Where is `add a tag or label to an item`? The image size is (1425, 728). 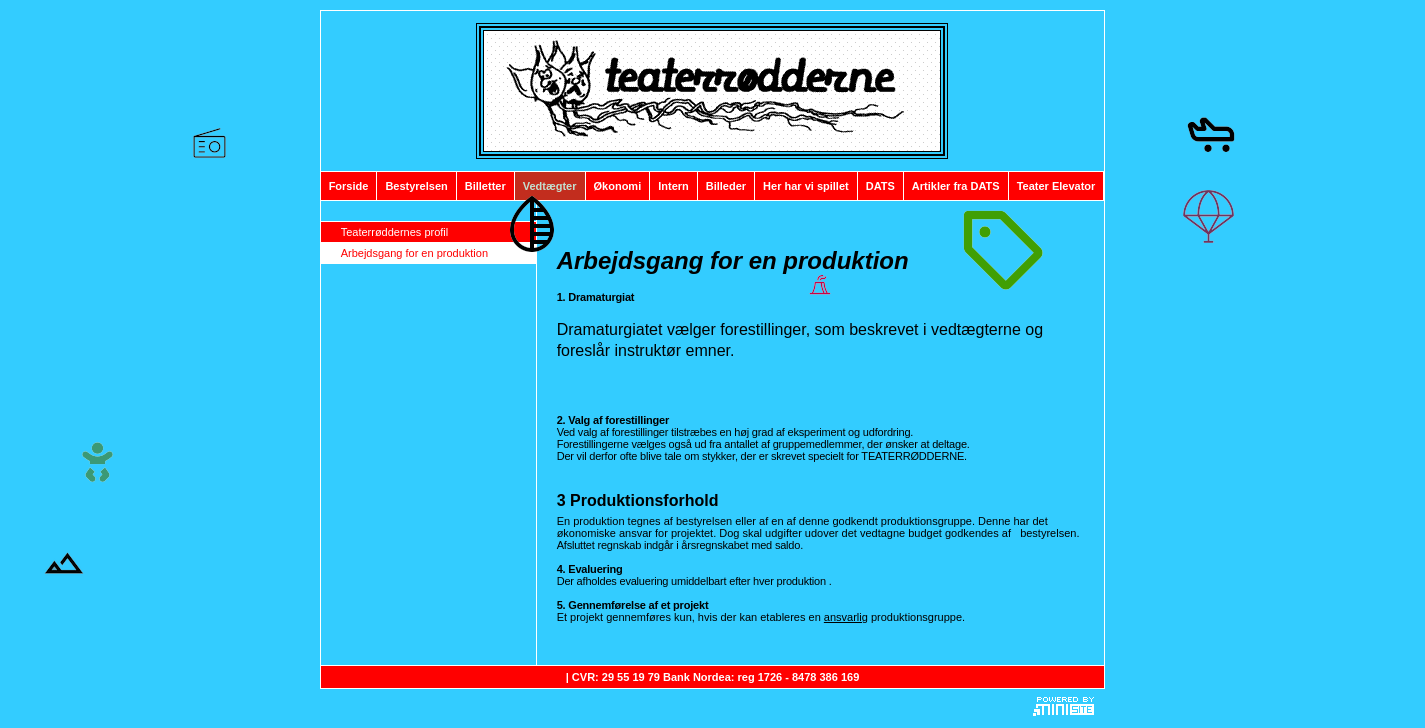 add a tag or label to an item is located at coordinates (999, 246).